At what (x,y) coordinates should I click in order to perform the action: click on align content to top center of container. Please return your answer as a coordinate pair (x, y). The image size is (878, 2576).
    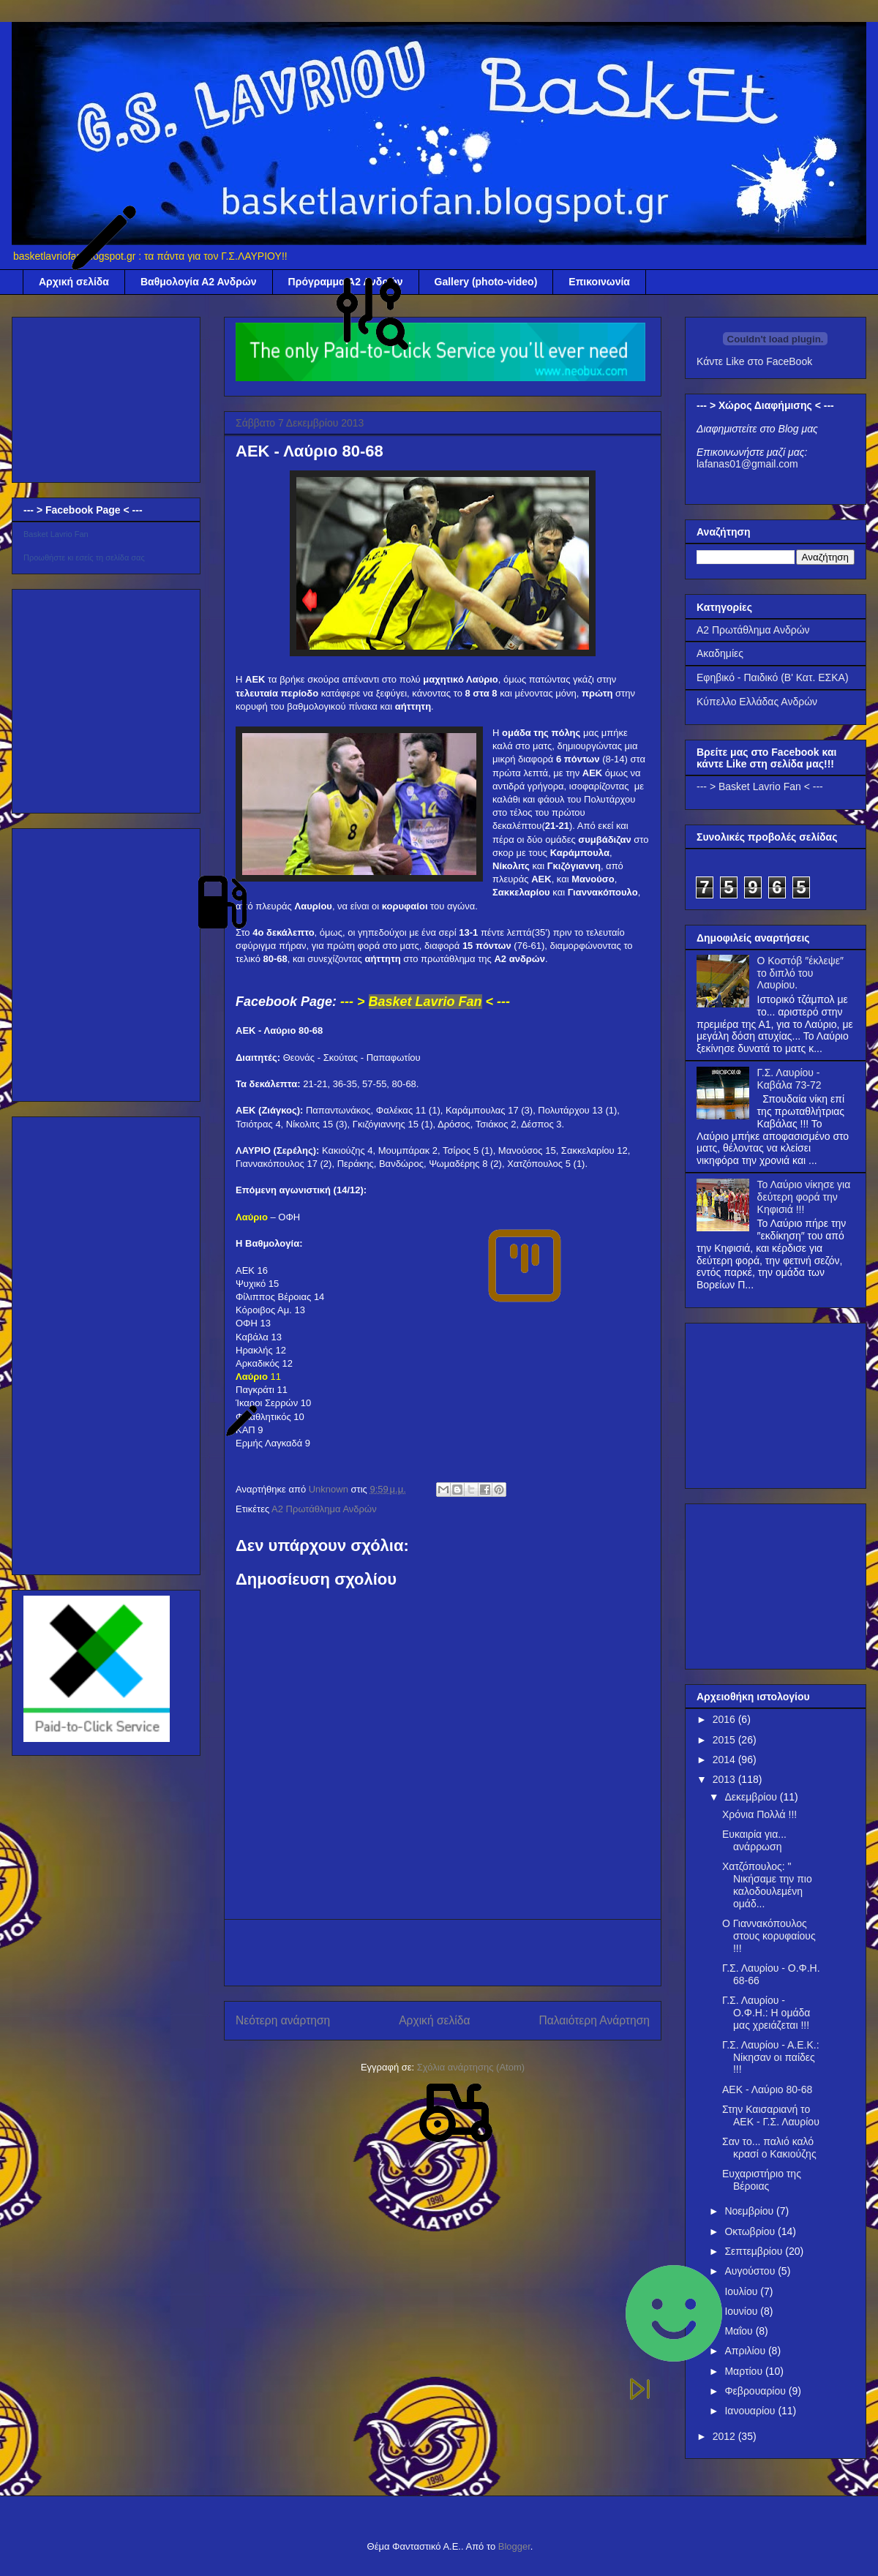
    Looking at the image, I should click on (525, 1266).